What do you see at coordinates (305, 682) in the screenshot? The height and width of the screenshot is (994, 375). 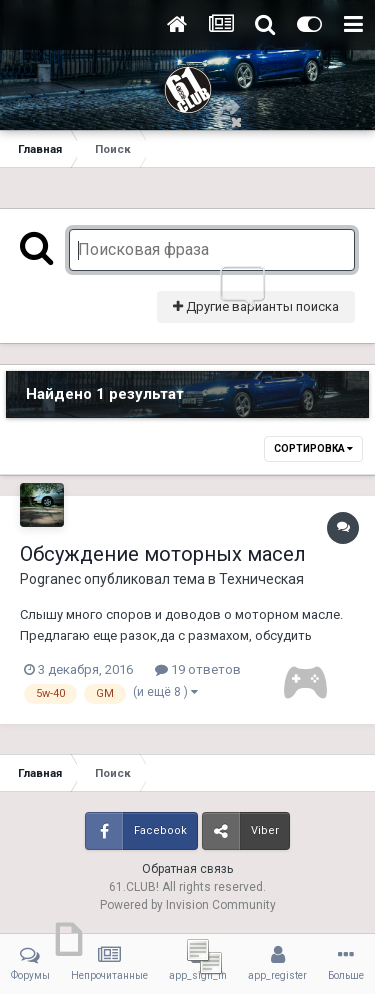 I see `open games or gaming applications` at bounding box center [305, 682].